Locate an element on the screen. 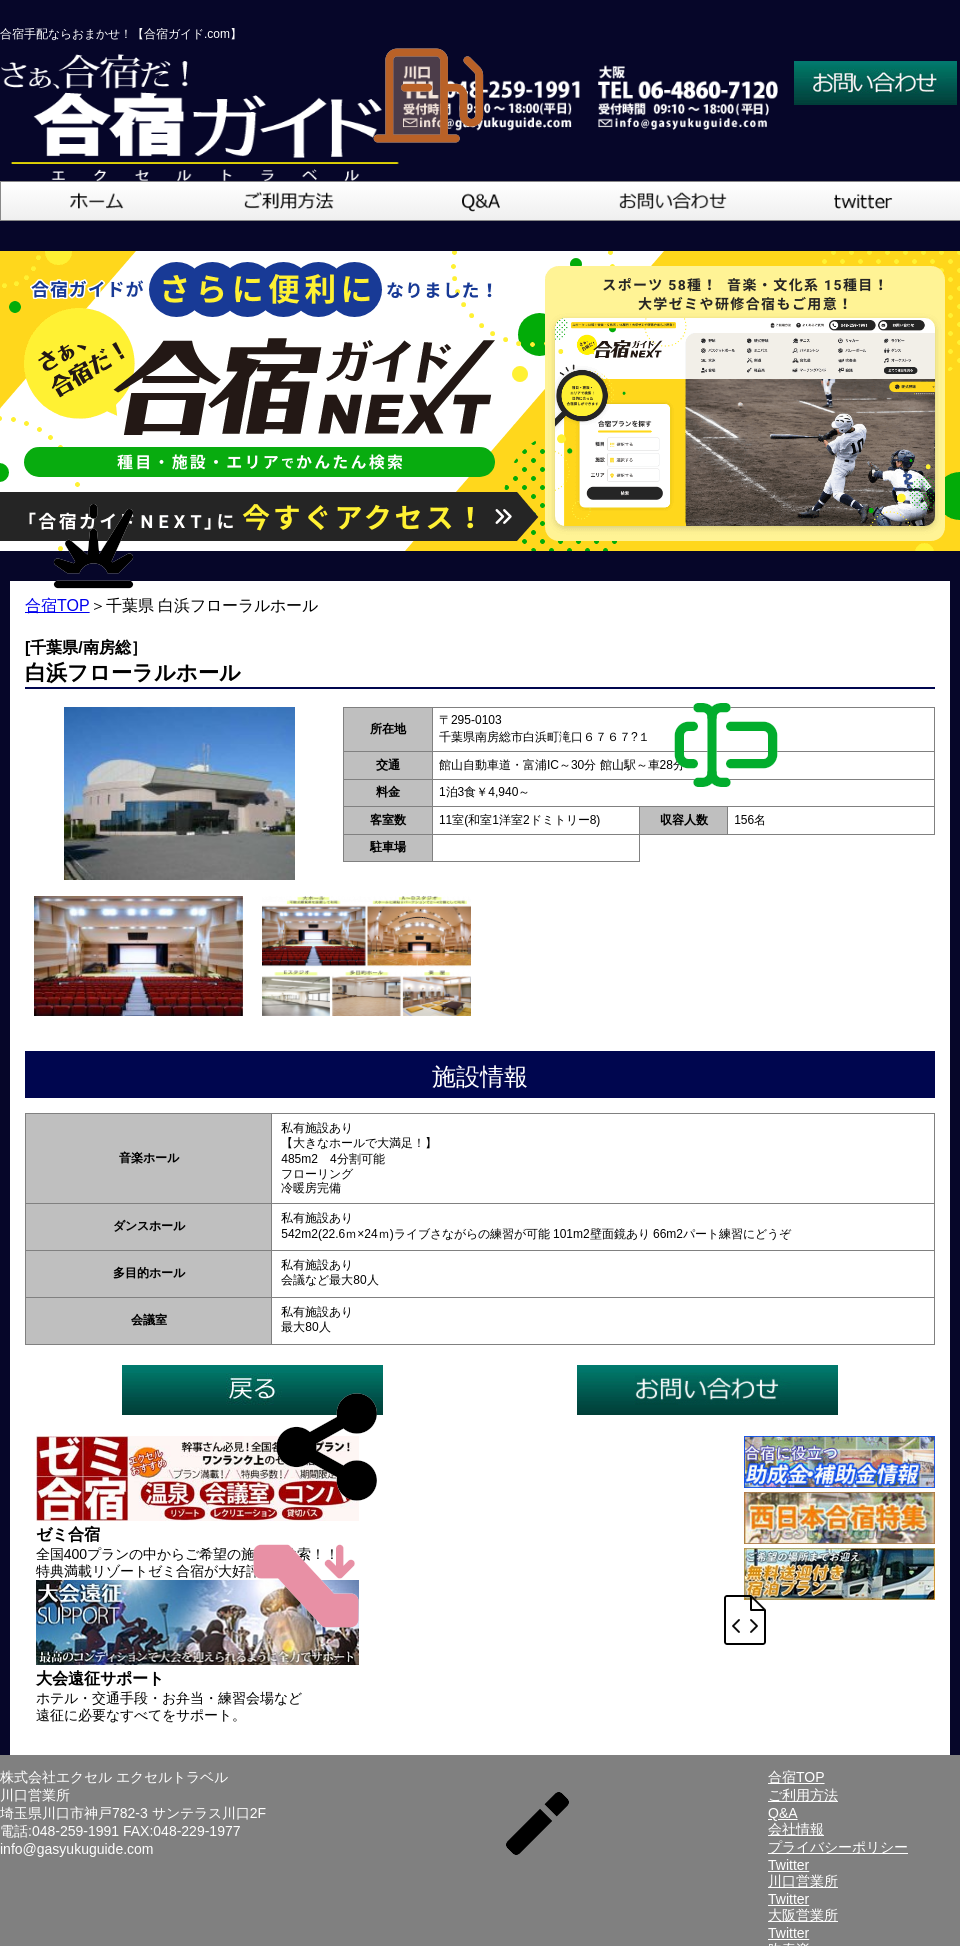  indicates an explosion or blast effect is located at coordinates (93, 548).